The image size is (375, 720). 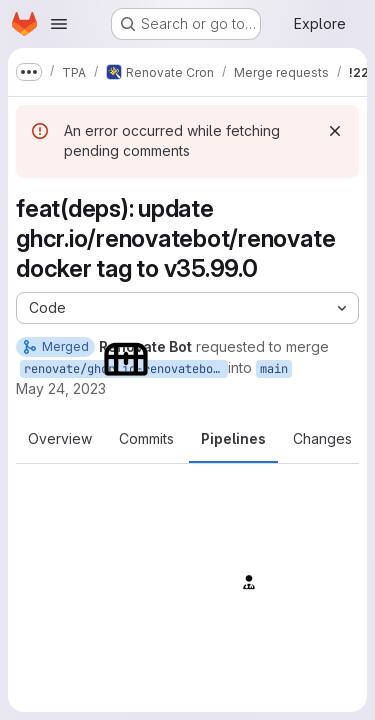 What do you see at coordinates (249, 582) in the screenshot?
I see `view doctor or healthcare provider profile` at bounding box center [249, 582].